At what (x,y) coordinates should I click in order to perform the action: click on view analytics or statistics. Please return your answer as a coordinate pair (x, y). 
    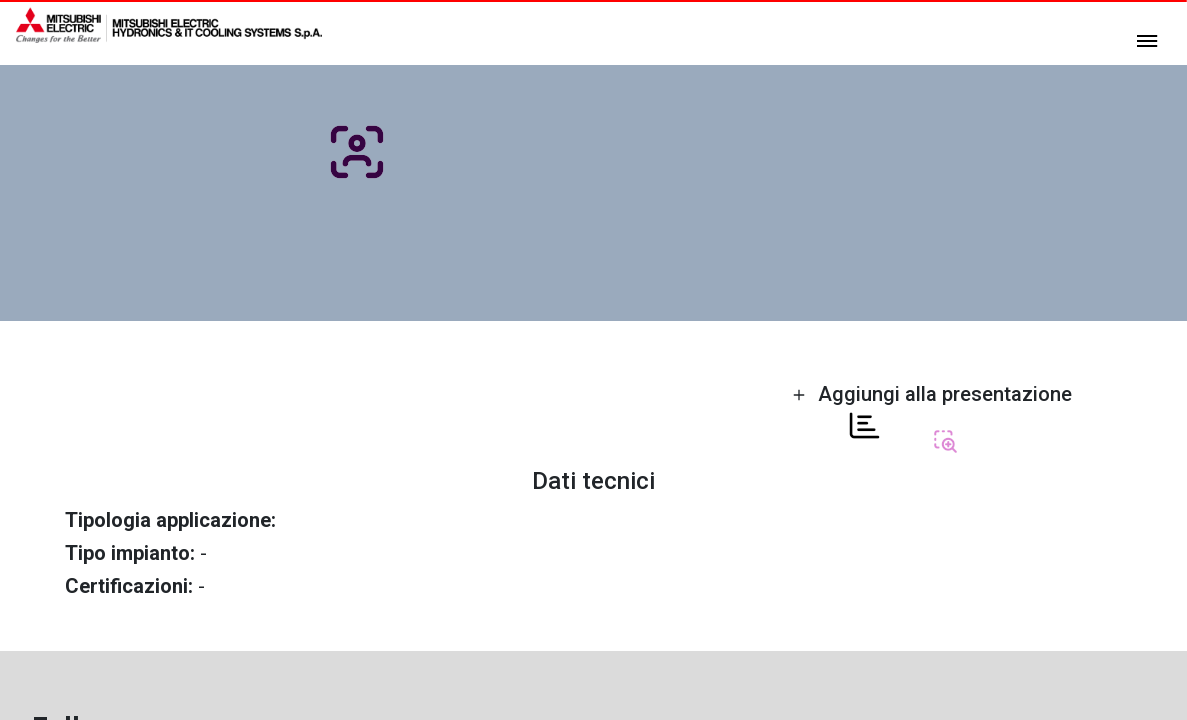
    Looking at the image, I should click on (864, 425).